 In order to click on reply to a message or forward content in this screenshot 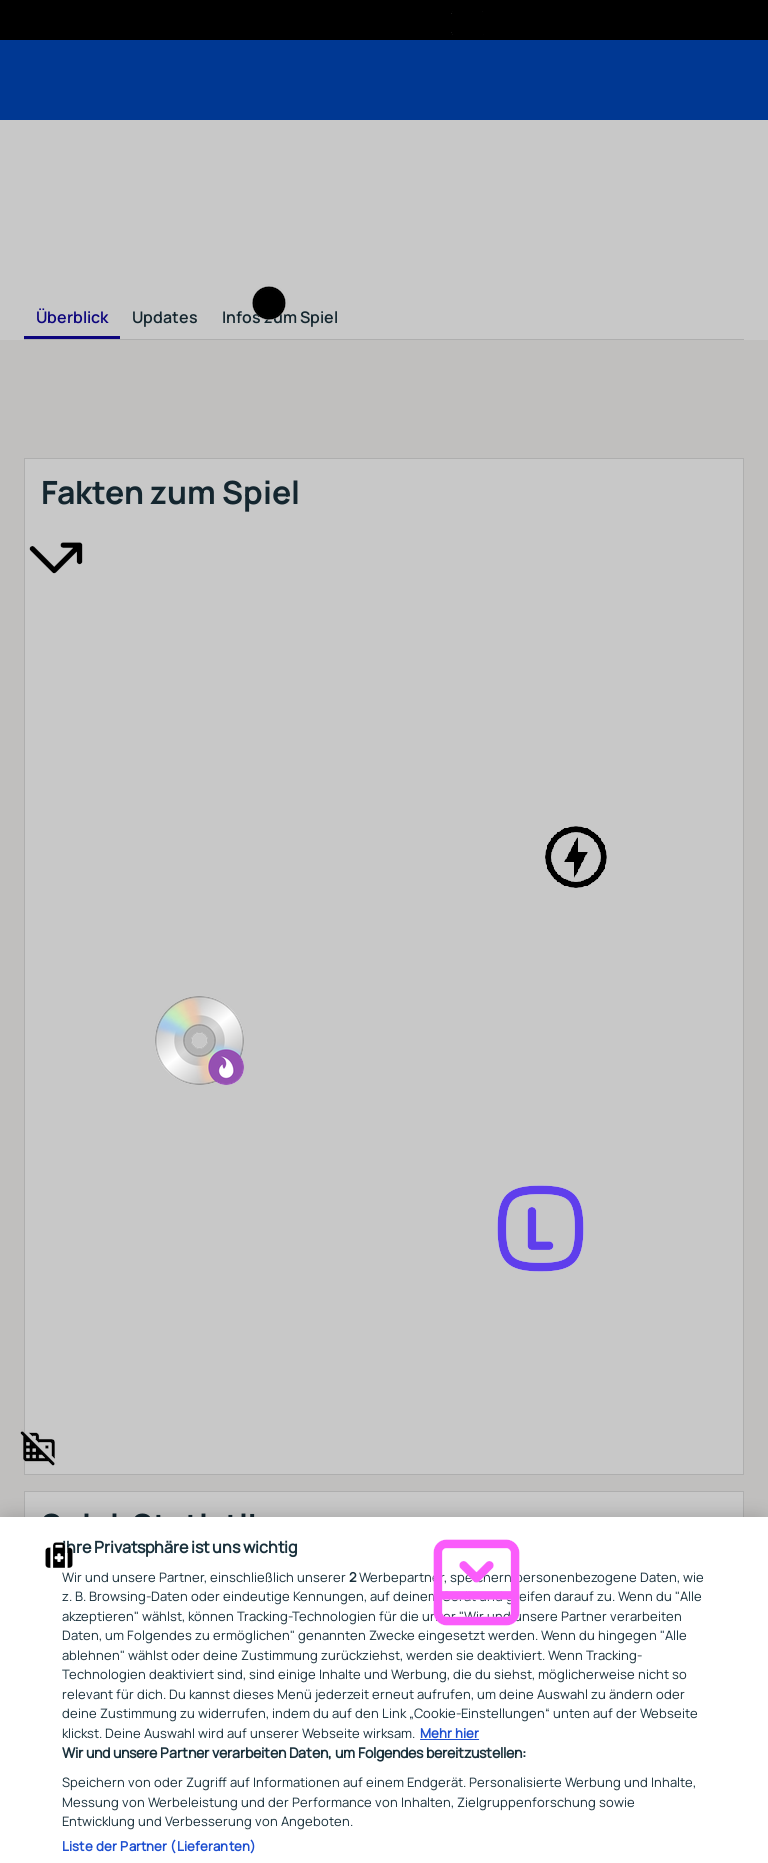, I will do `click(56, 556)`.